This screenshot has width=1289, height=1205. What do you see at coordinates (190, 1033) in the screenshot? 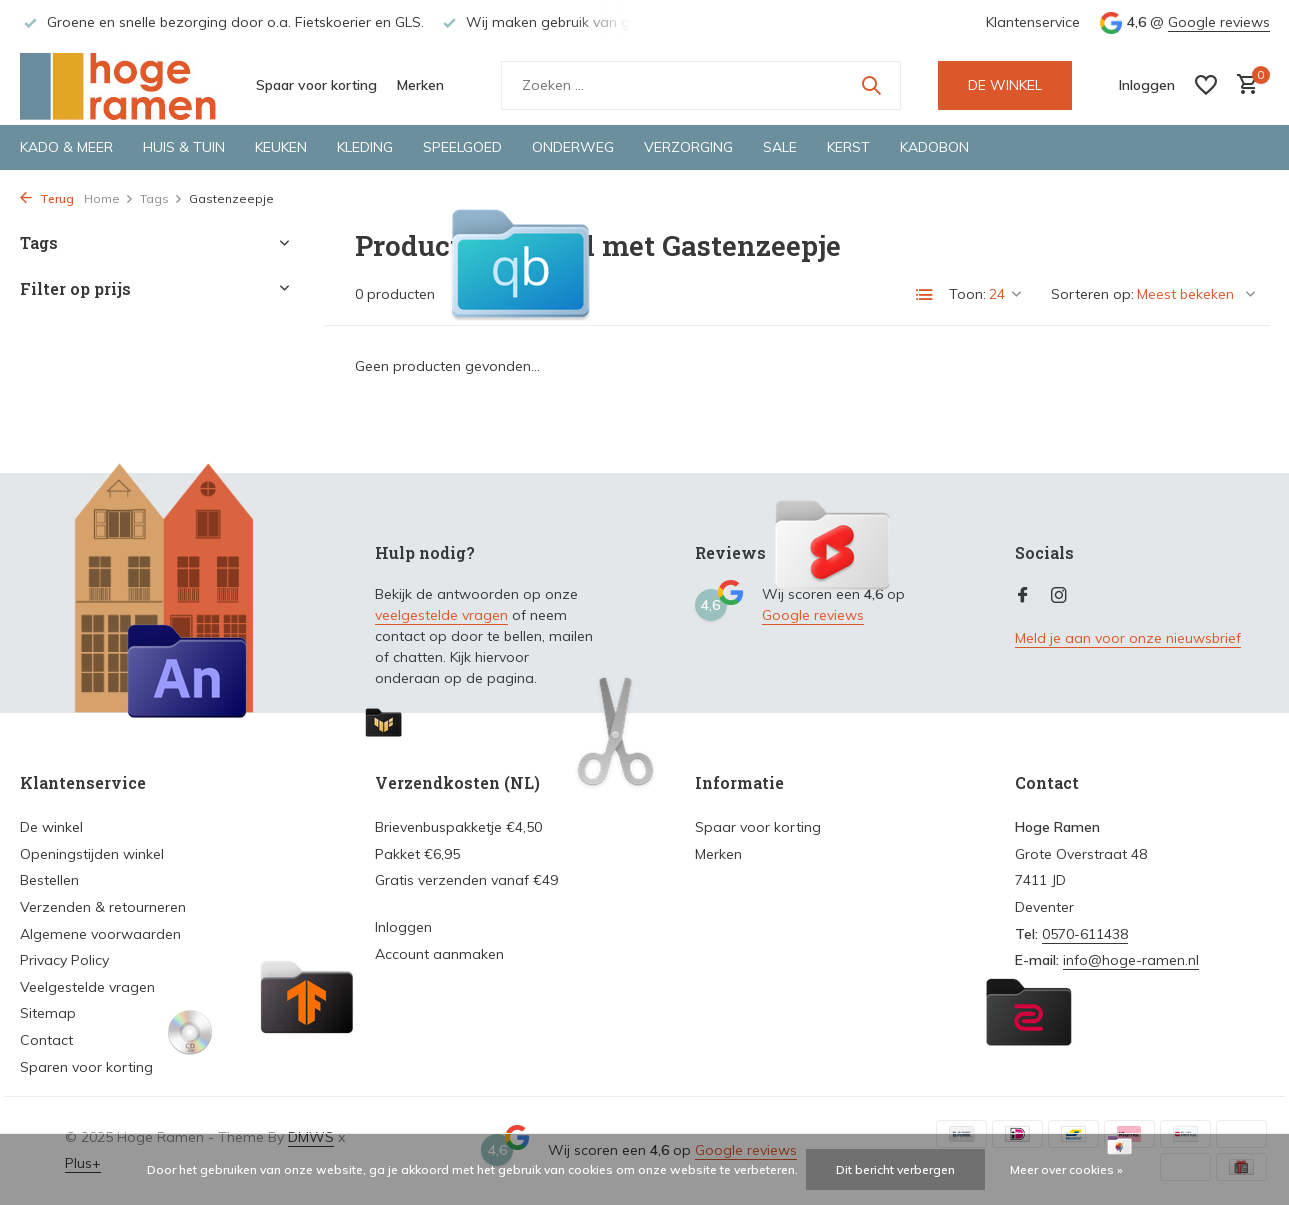
I see `access CD-RW disc drive` at bounding box center [190, 1033].